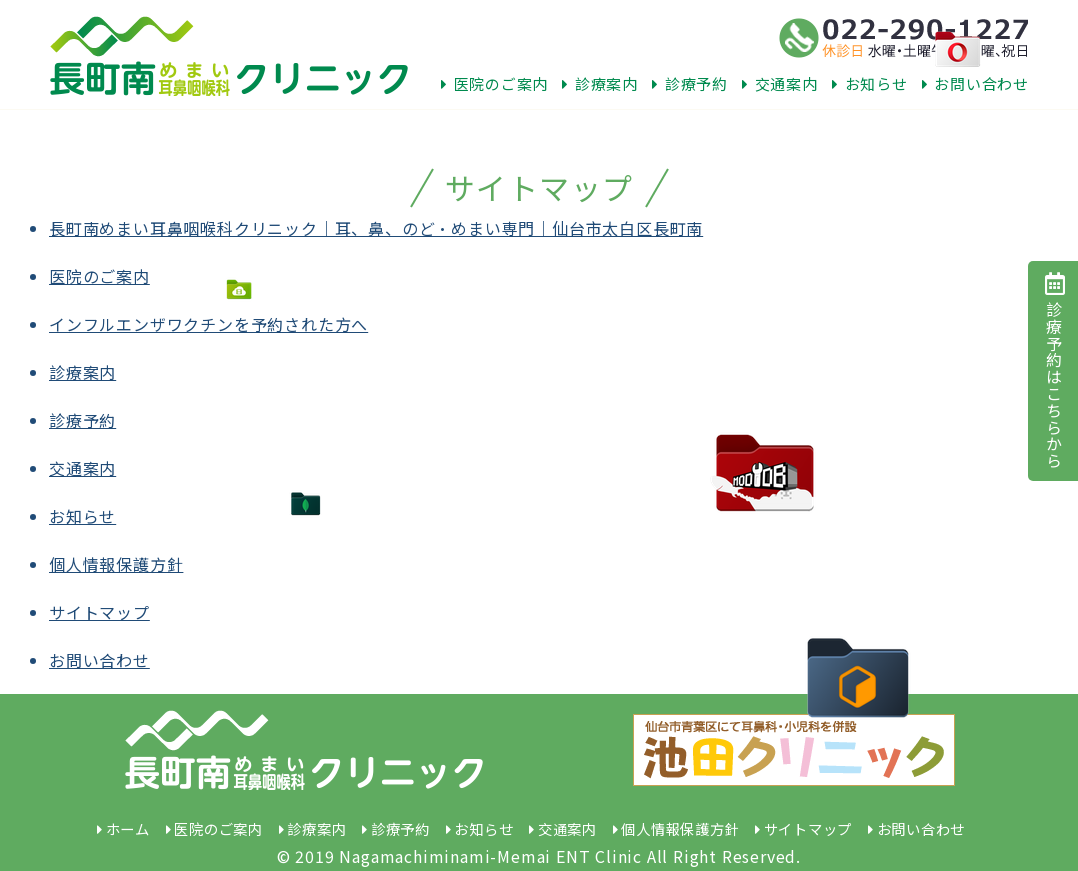 This screenshot has width=1078, height=871. What do you see at coordinates (305, 504) in the screenshot?
I see `open mongodb database files folder` at bounding box center [305, 504].